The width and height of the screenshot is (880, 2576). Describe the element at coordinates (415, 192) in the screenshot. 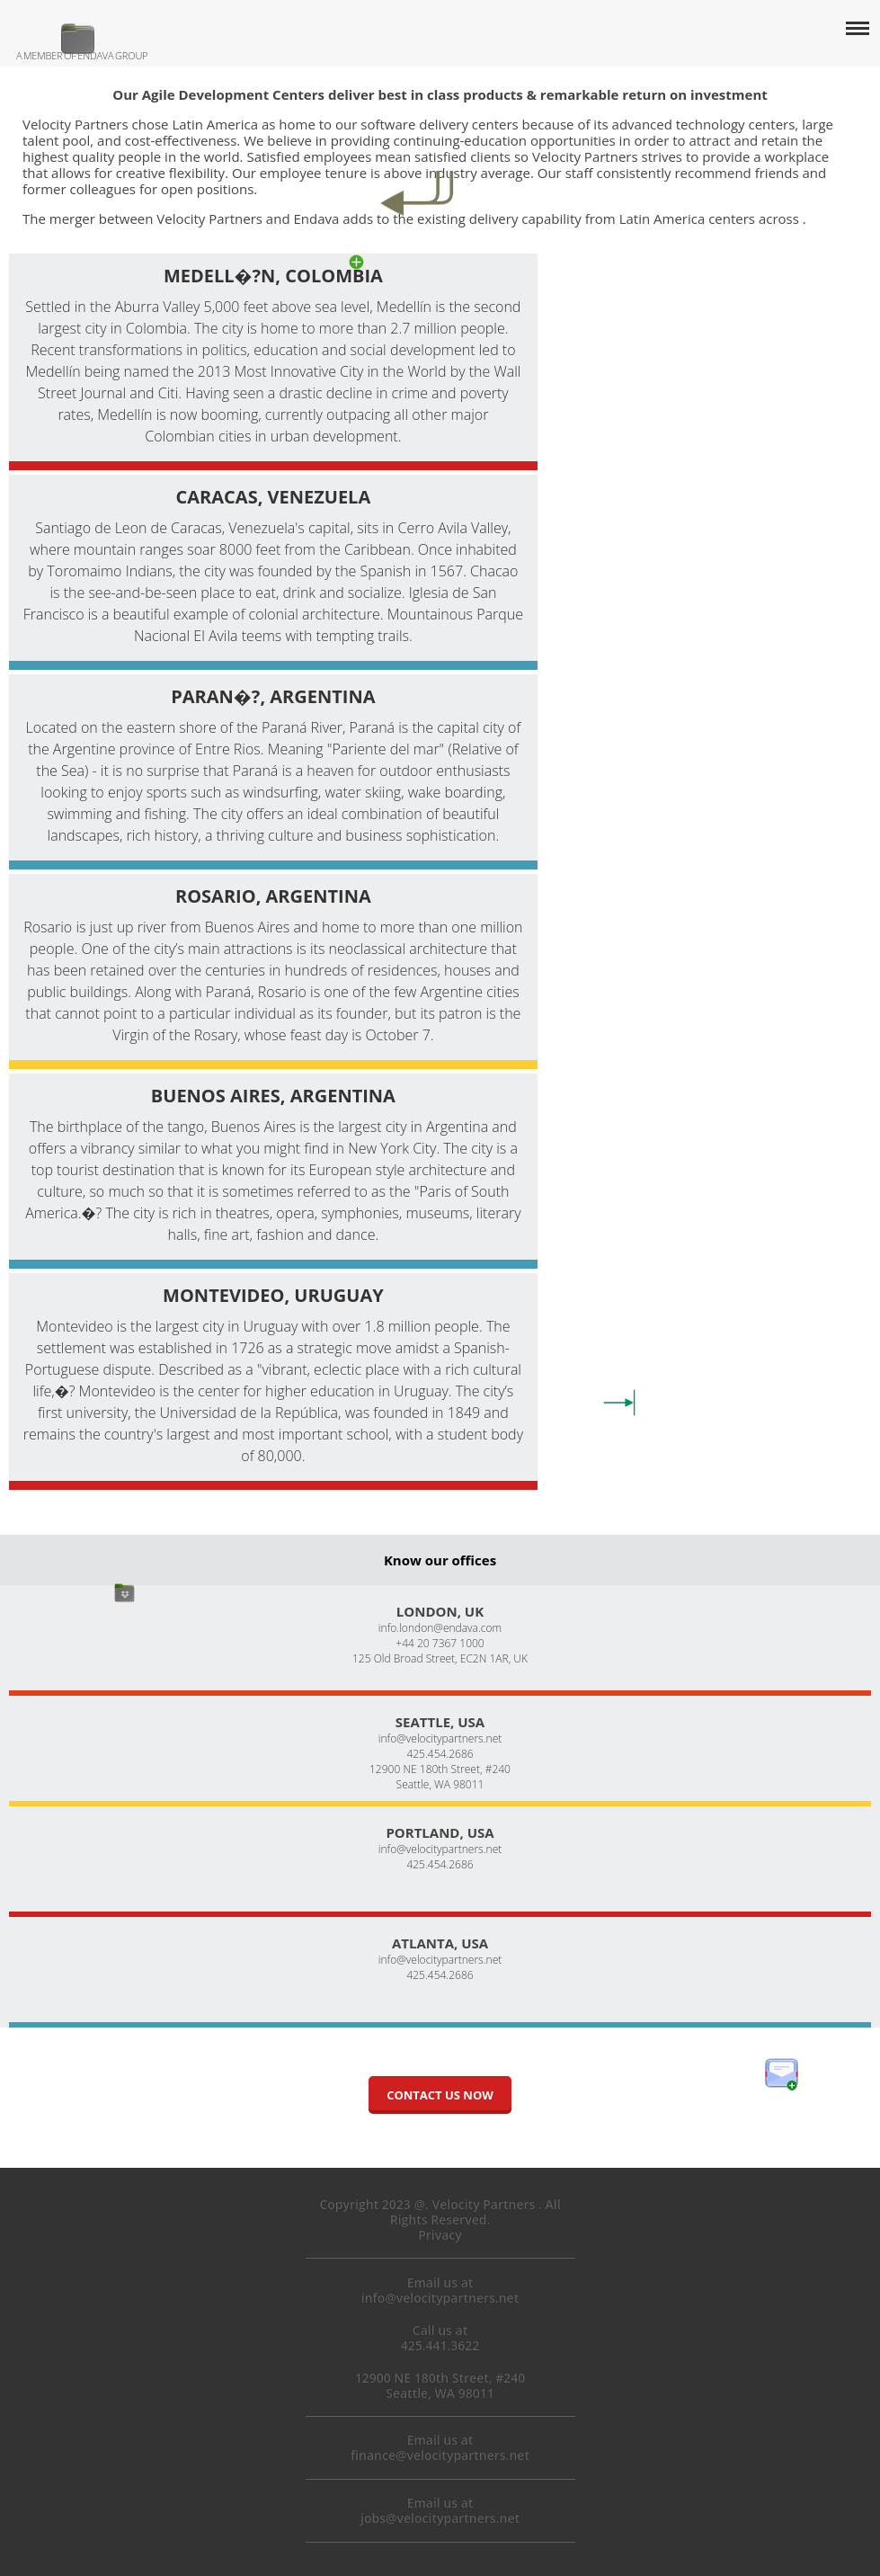

I see `reply to all recipients of an email` at that location.